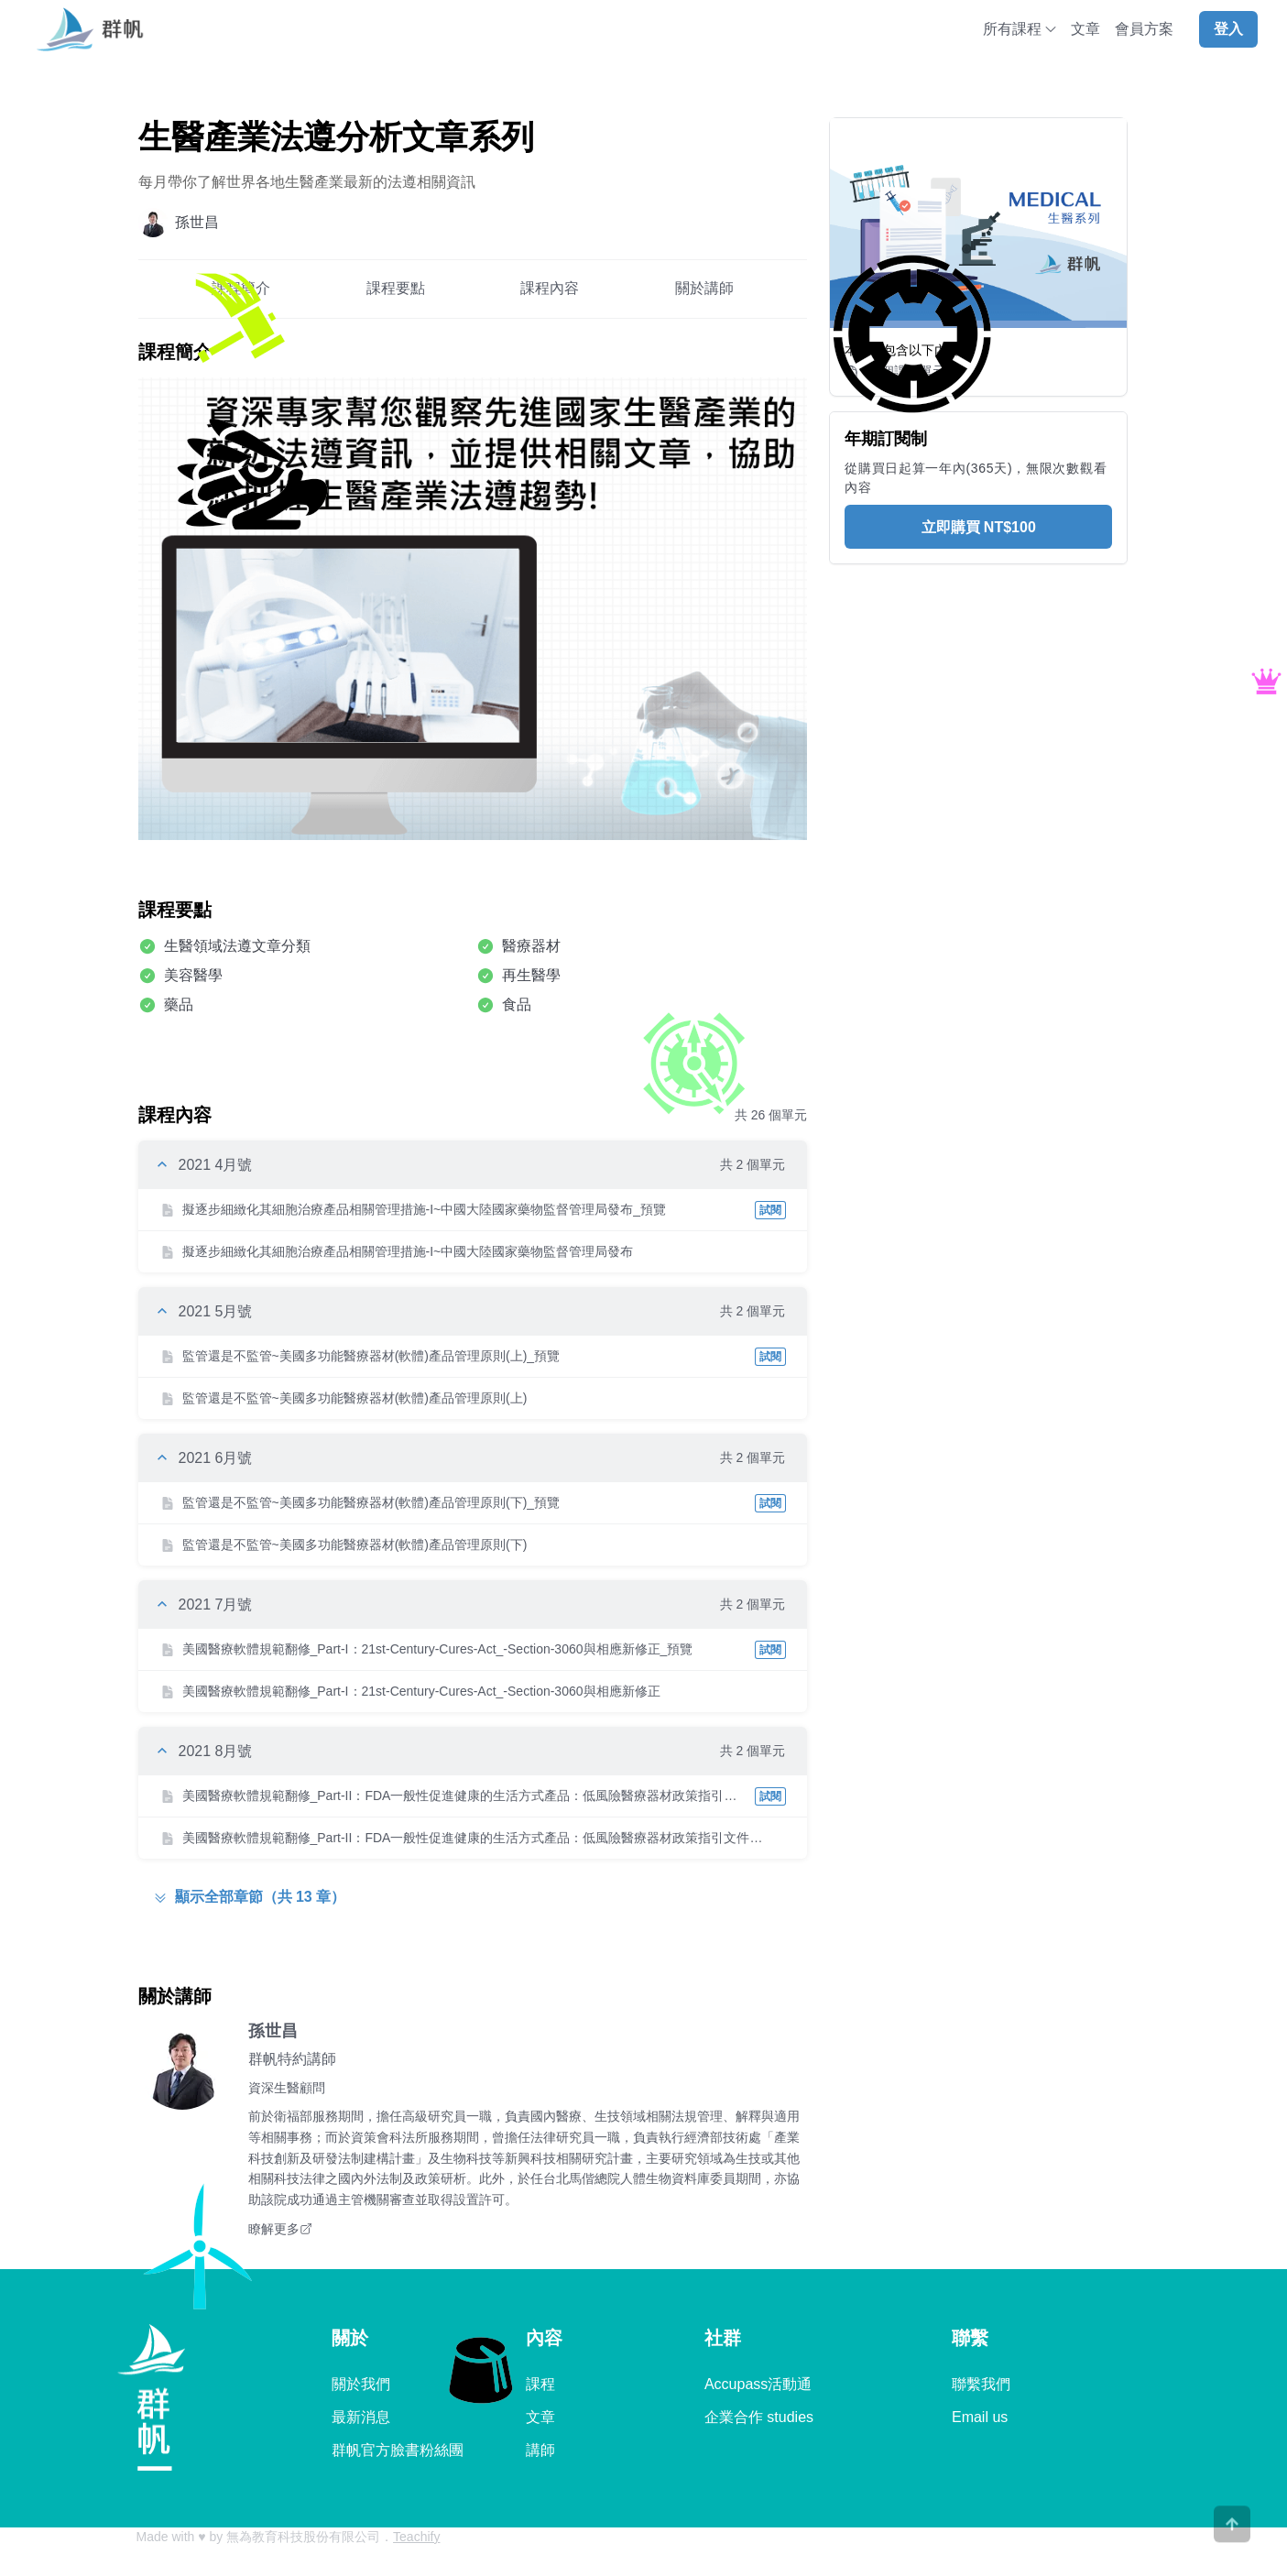  I want to click on access security settings, so click(912, 333).